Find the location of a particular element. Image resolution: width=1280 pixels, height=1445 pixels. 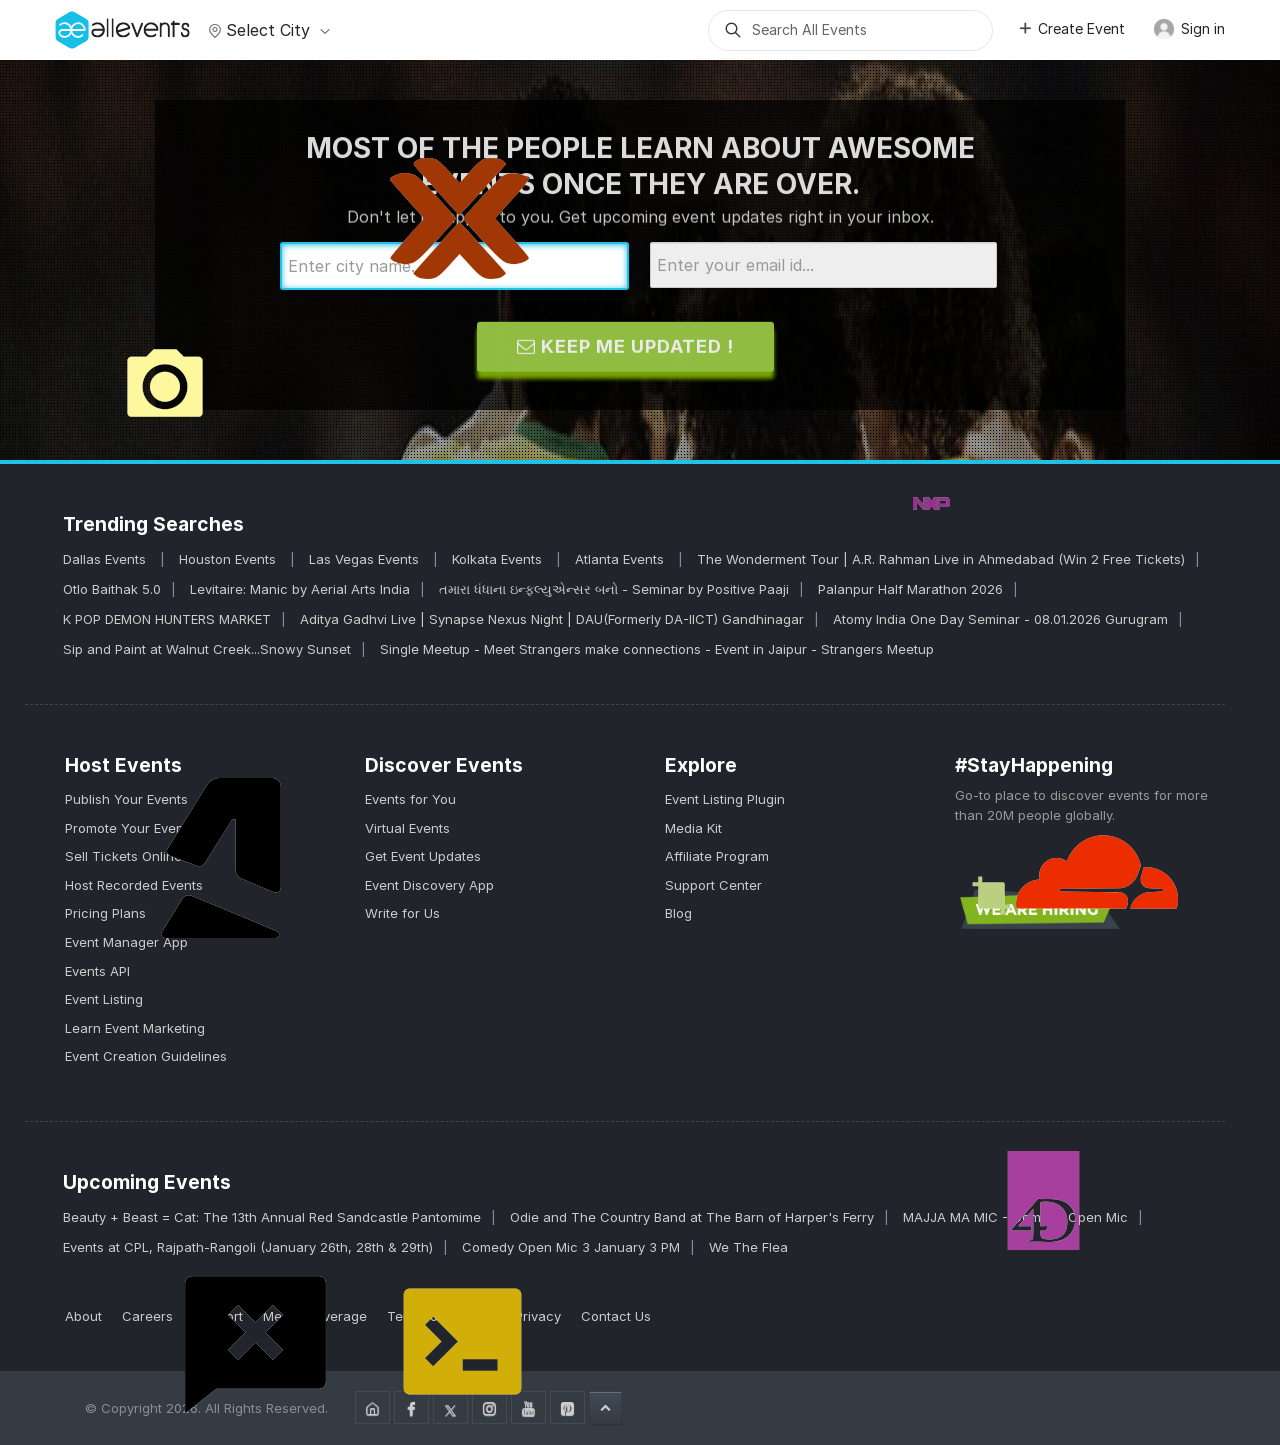

take a photo is located at coordinates (165, 383).